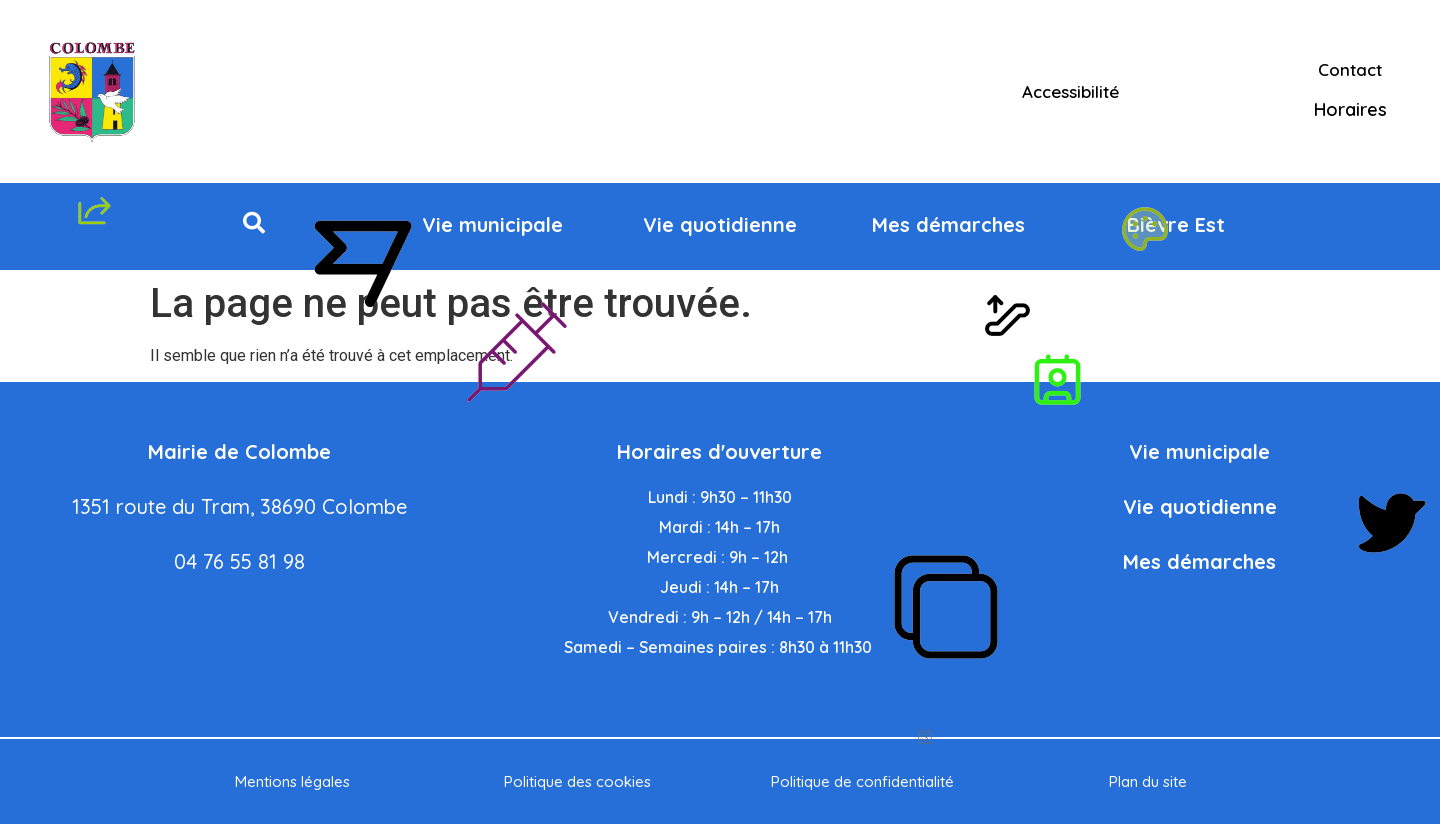 The width and height of the screenshot is (1440, 824). What do you see at coordinates (946, 607) in the screenshot?
I see `copy to clipboard` at bounding box center [946, 607].